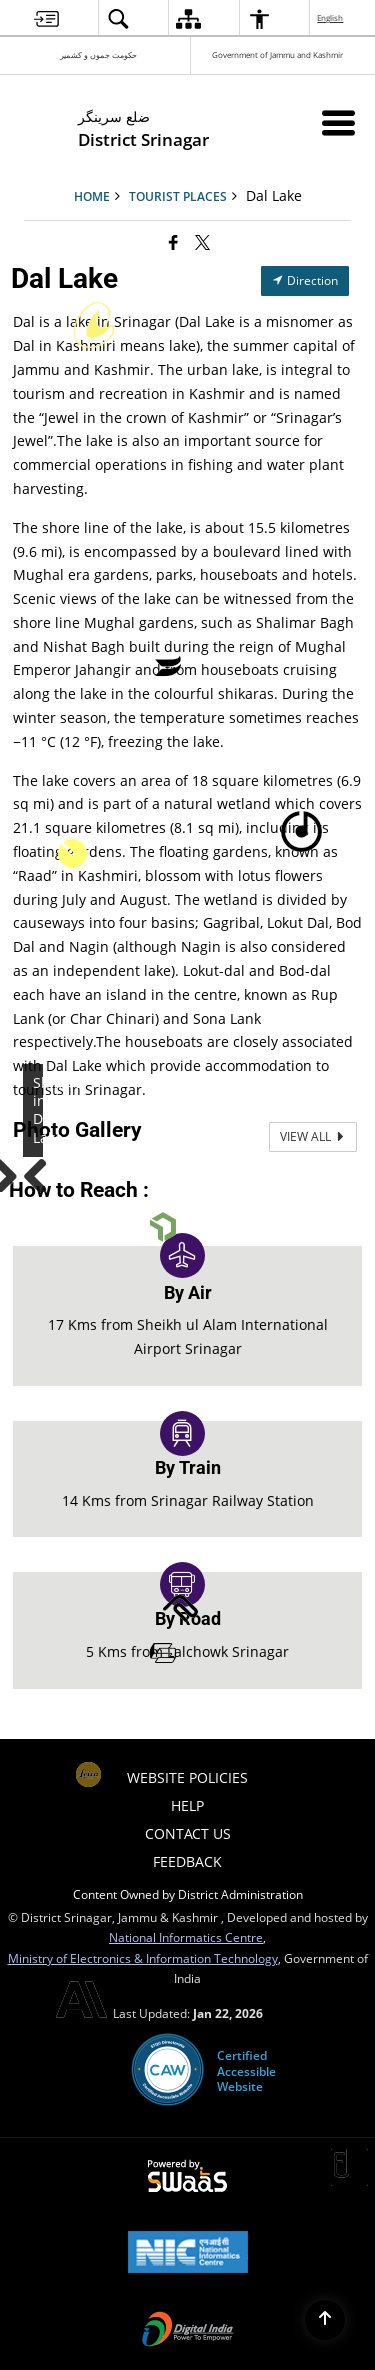 The height and width of the screenshot is (2370, 375). Describe the element at coordinates (180, 1608) in the screenshot. I see `rumahweb company logo` at that location.